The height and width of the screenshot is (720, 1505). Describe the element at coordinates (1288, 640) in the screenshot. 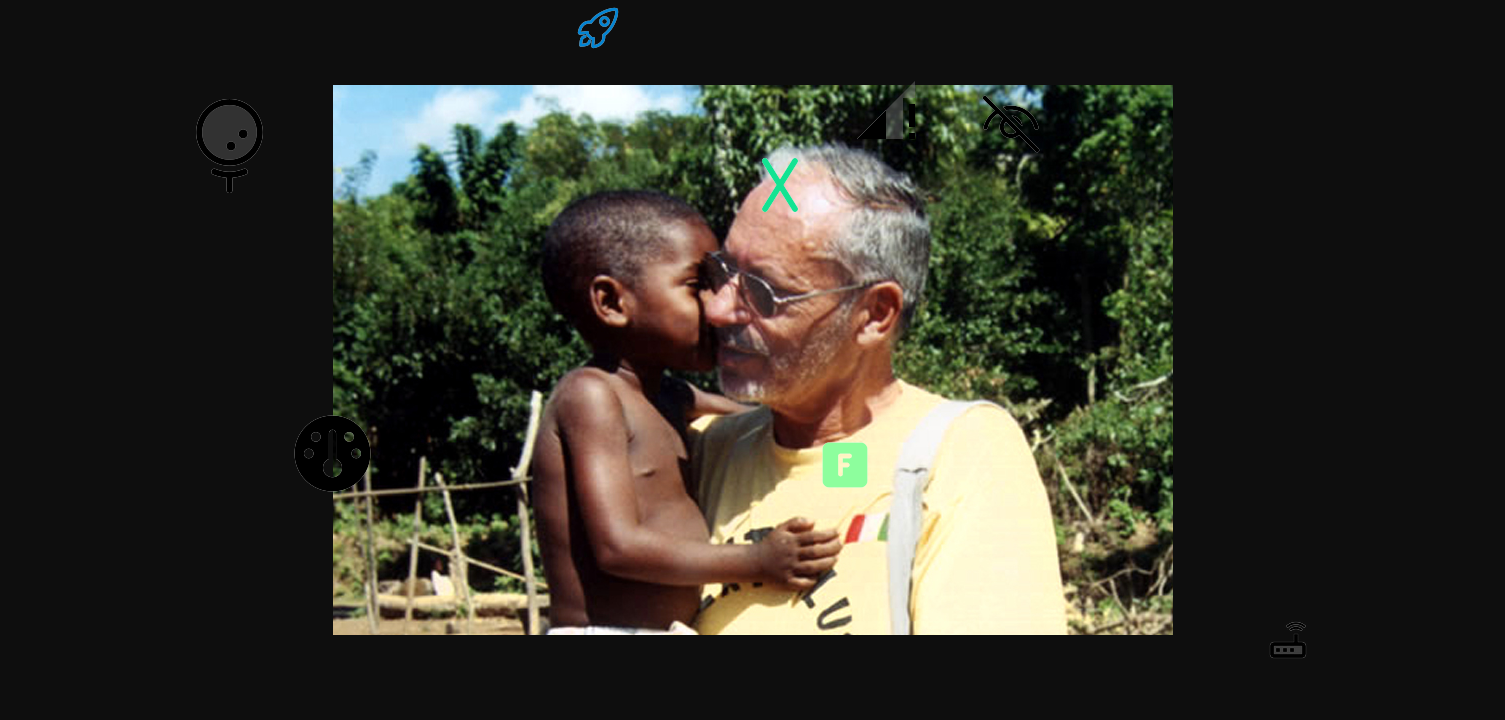

I see `access router or network settings` at that location.